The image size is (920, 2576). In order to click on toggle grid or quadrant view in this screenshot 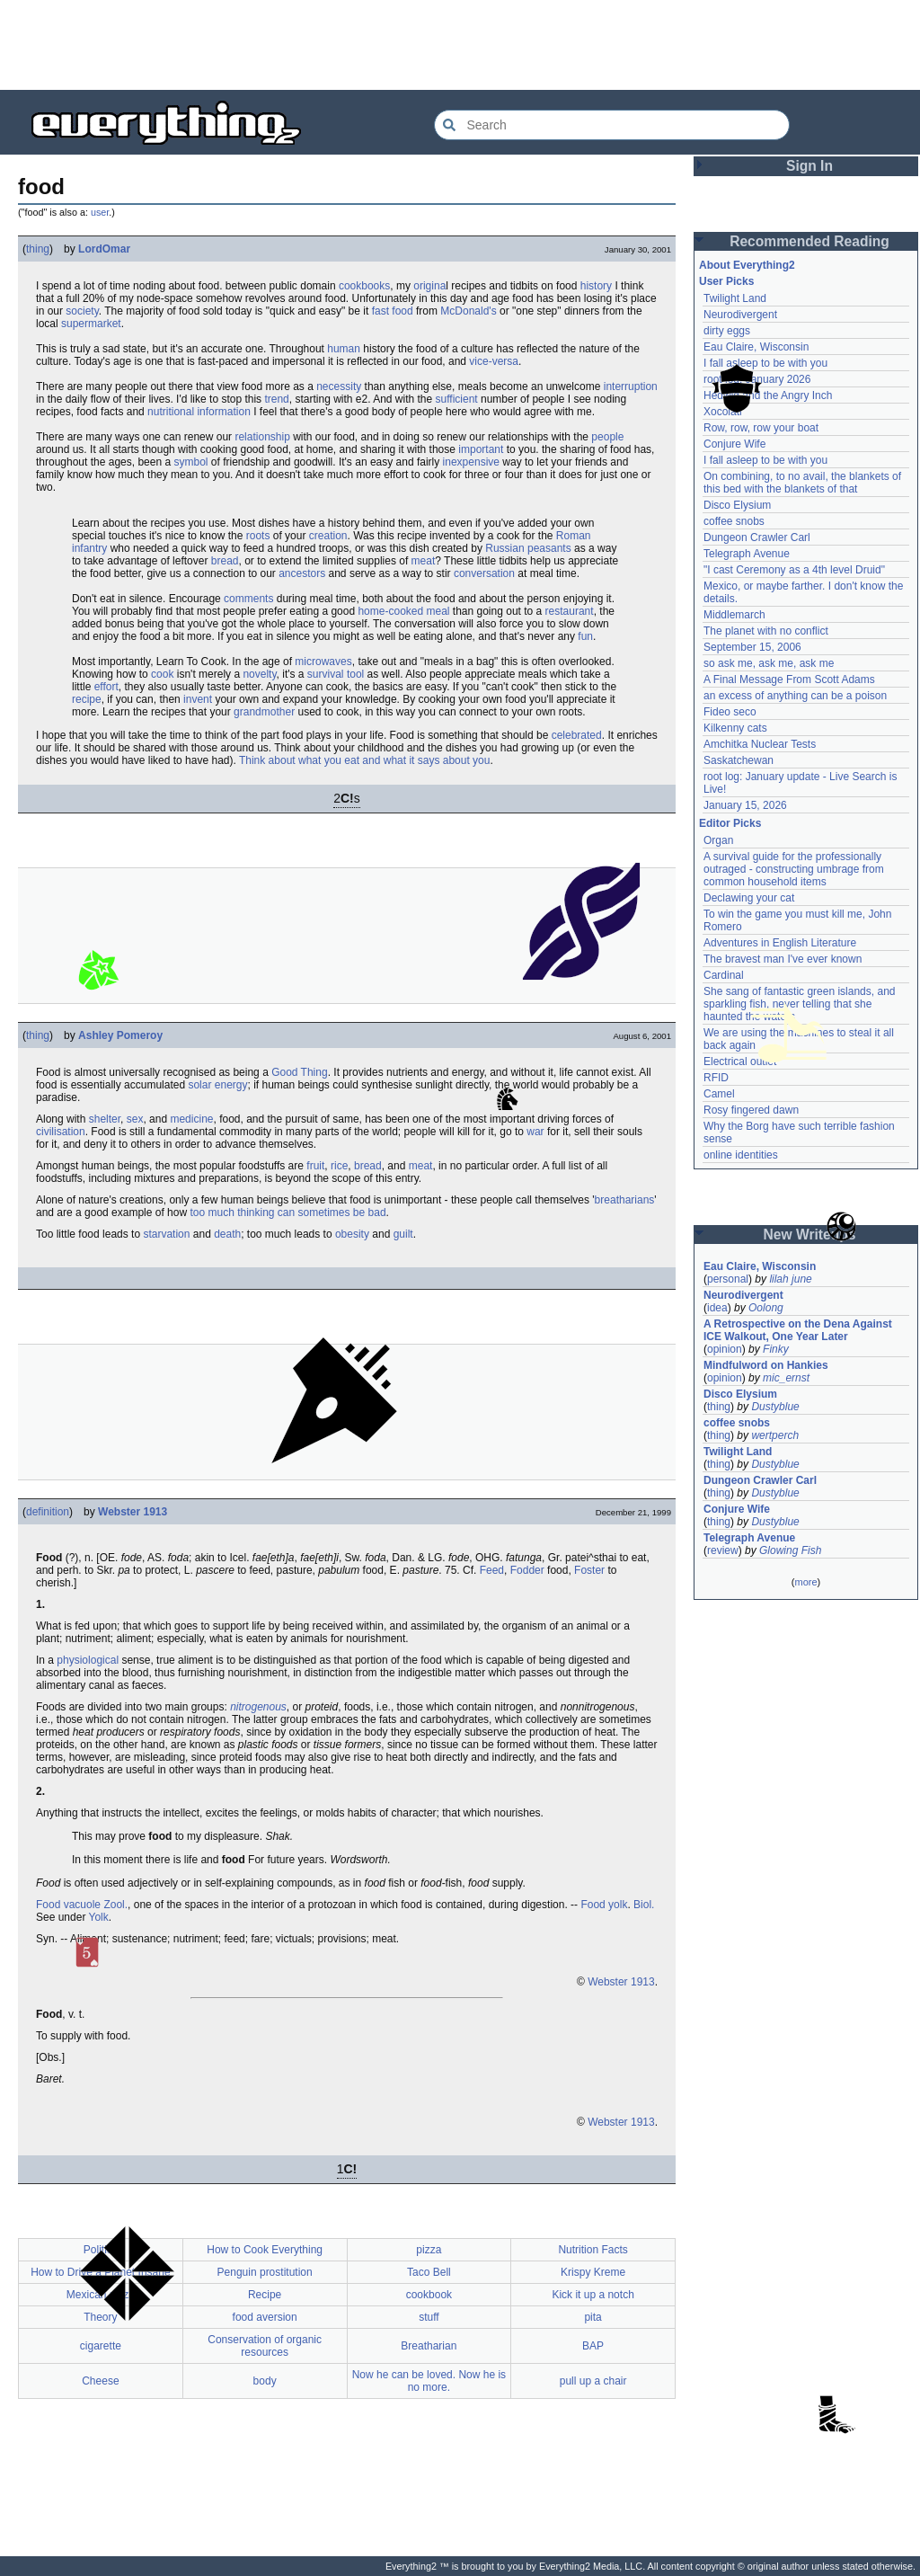, I will do `click(127, 2273)`.